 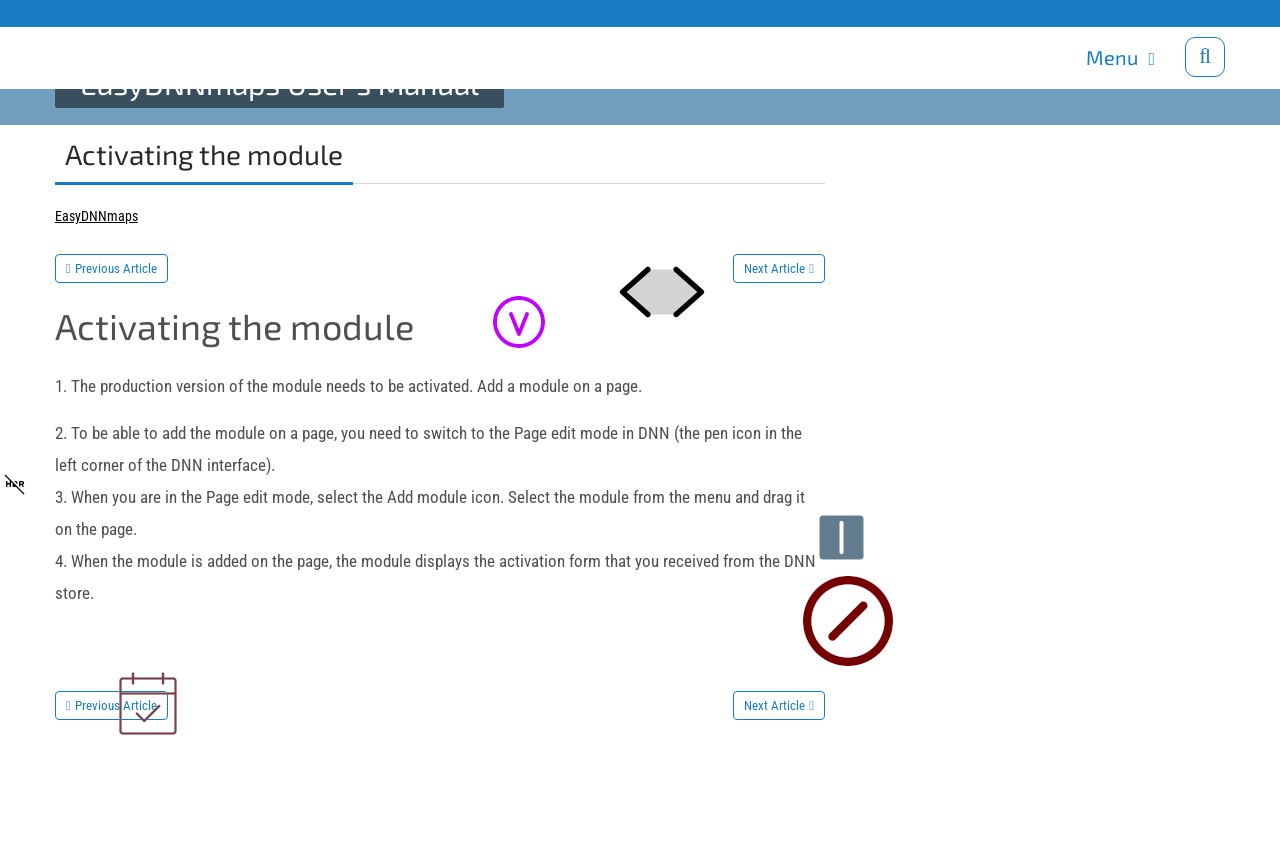 I want to click on disable HDR mode in camera settings, so click(x=15, y=484).